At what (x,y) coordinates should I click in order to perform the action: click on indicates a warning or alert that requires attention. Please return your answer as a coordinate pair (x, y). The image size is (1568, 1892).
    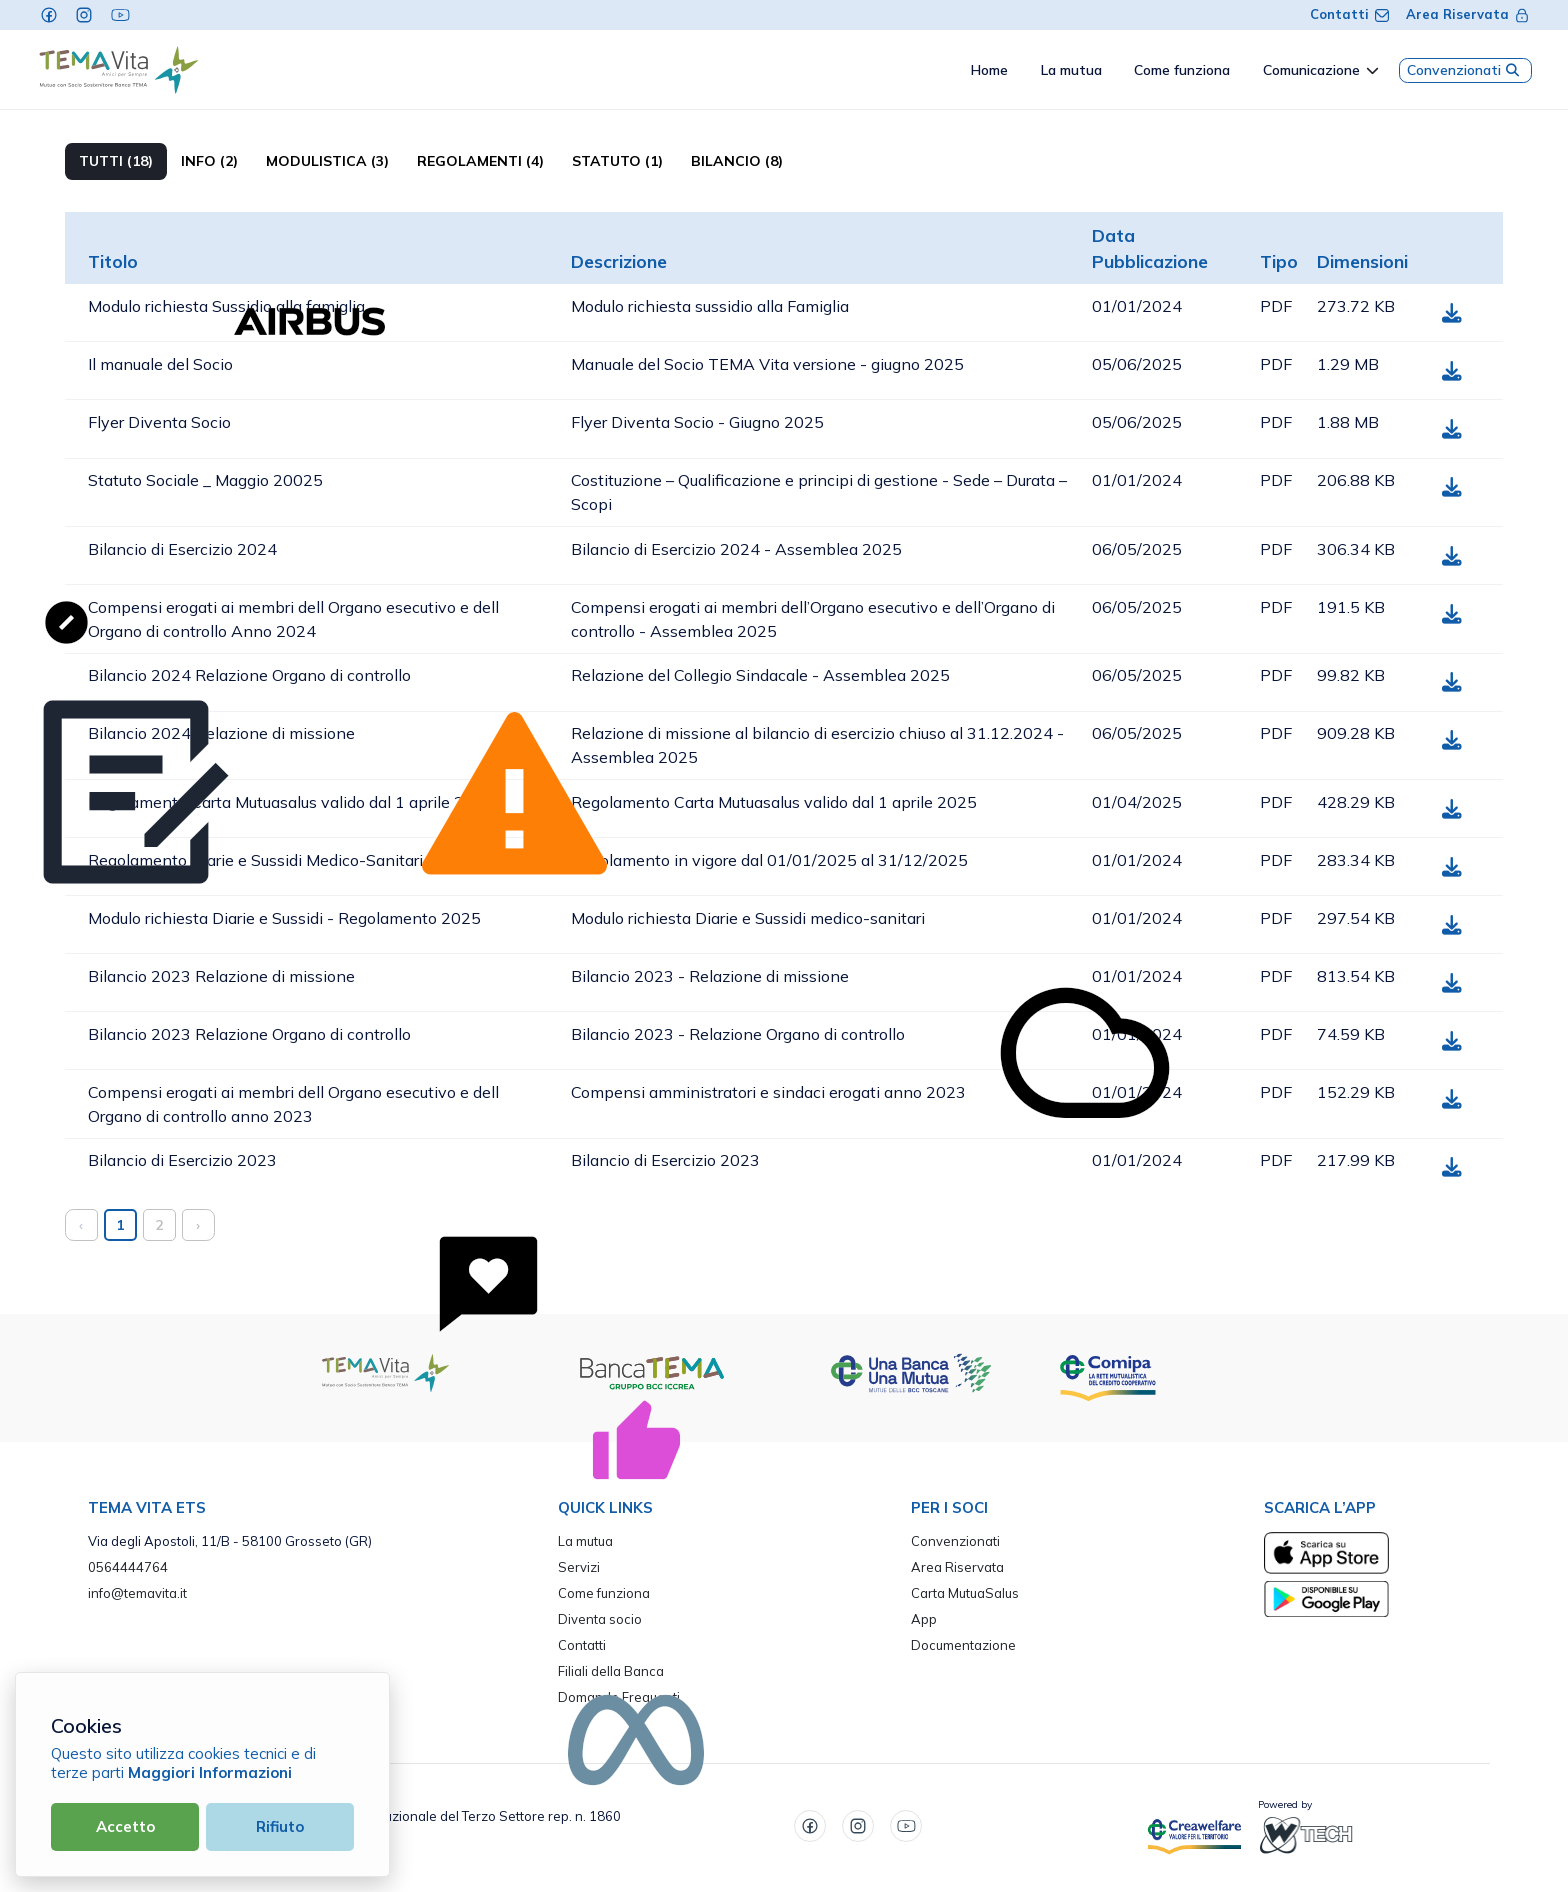
    Looking at the image, I should click on (514, 795).